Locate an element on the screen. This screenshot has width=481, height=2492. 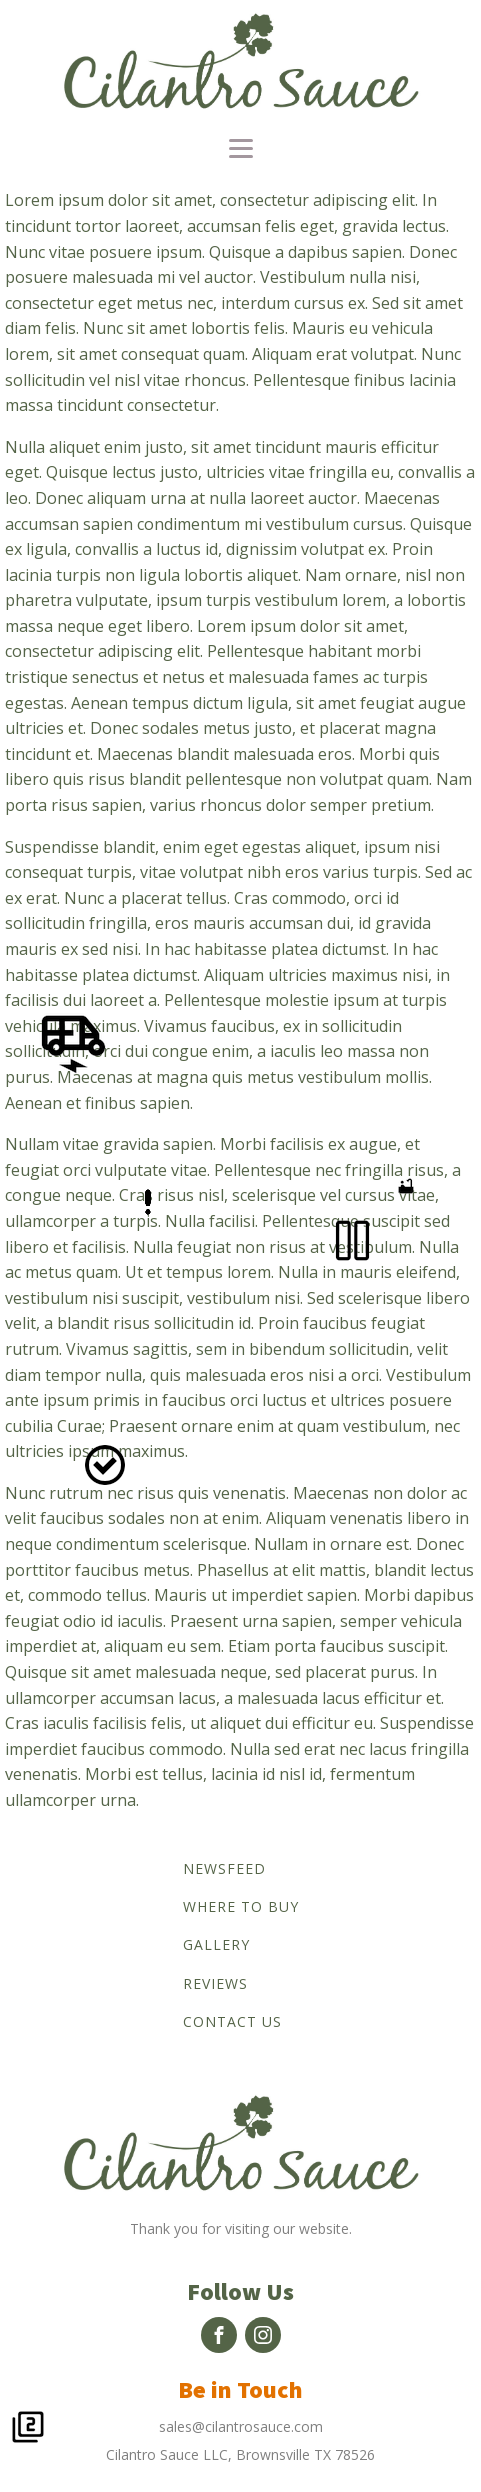
indicates 2 items selected or stacked is located at coordinates (28, 2427).